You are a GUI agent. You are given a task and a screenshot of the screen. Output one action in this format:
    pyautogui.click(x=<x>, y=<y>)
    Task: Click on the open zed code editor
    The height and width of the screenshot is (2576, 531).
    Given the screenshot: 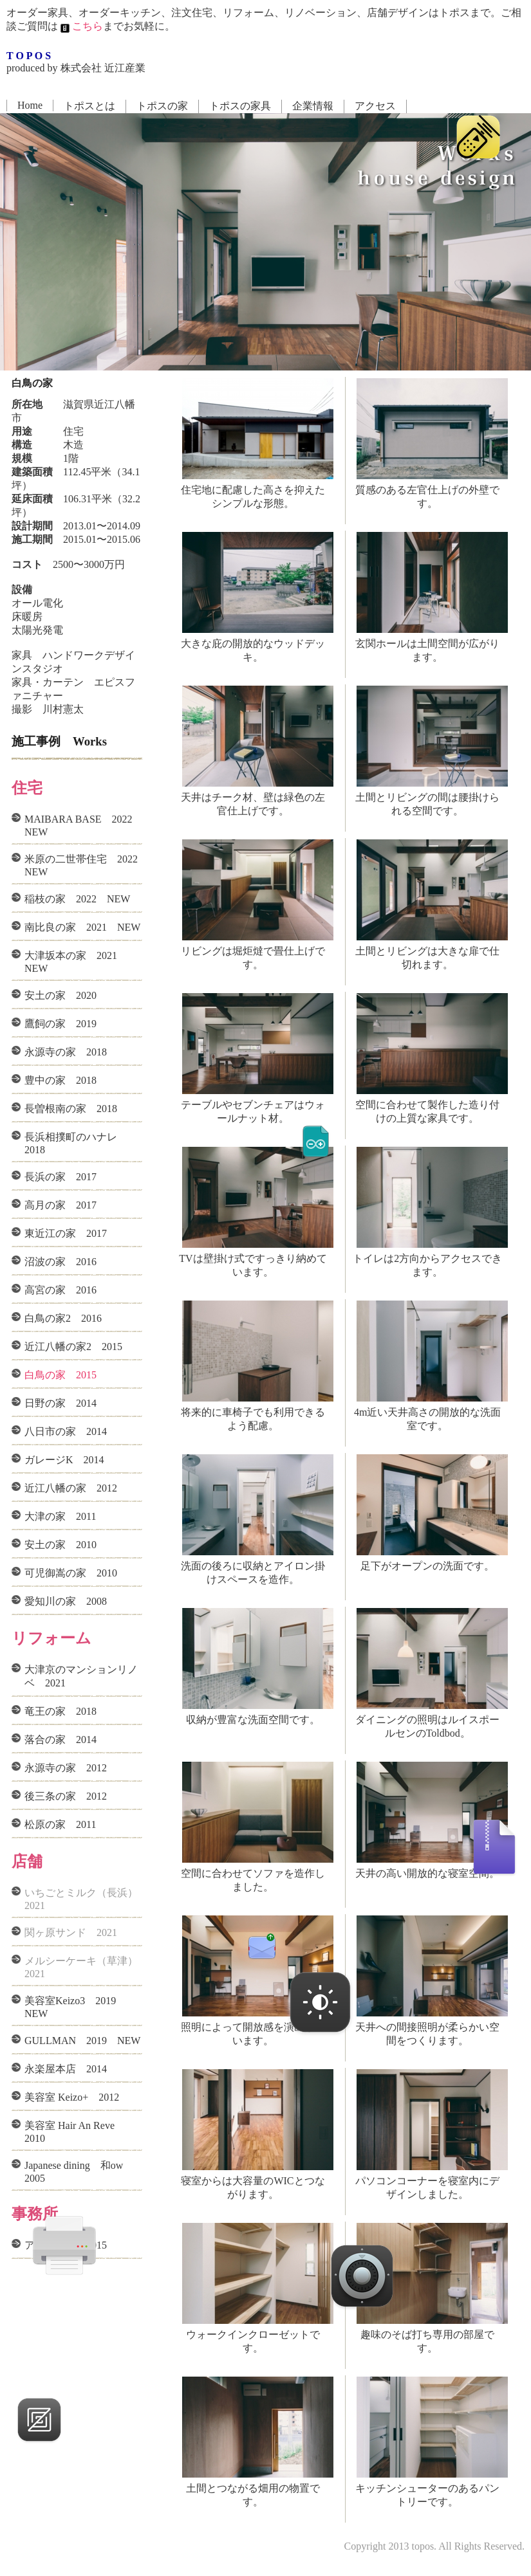 What is the action you would take?
    pyautogui.click(x=39, y=2420)
    